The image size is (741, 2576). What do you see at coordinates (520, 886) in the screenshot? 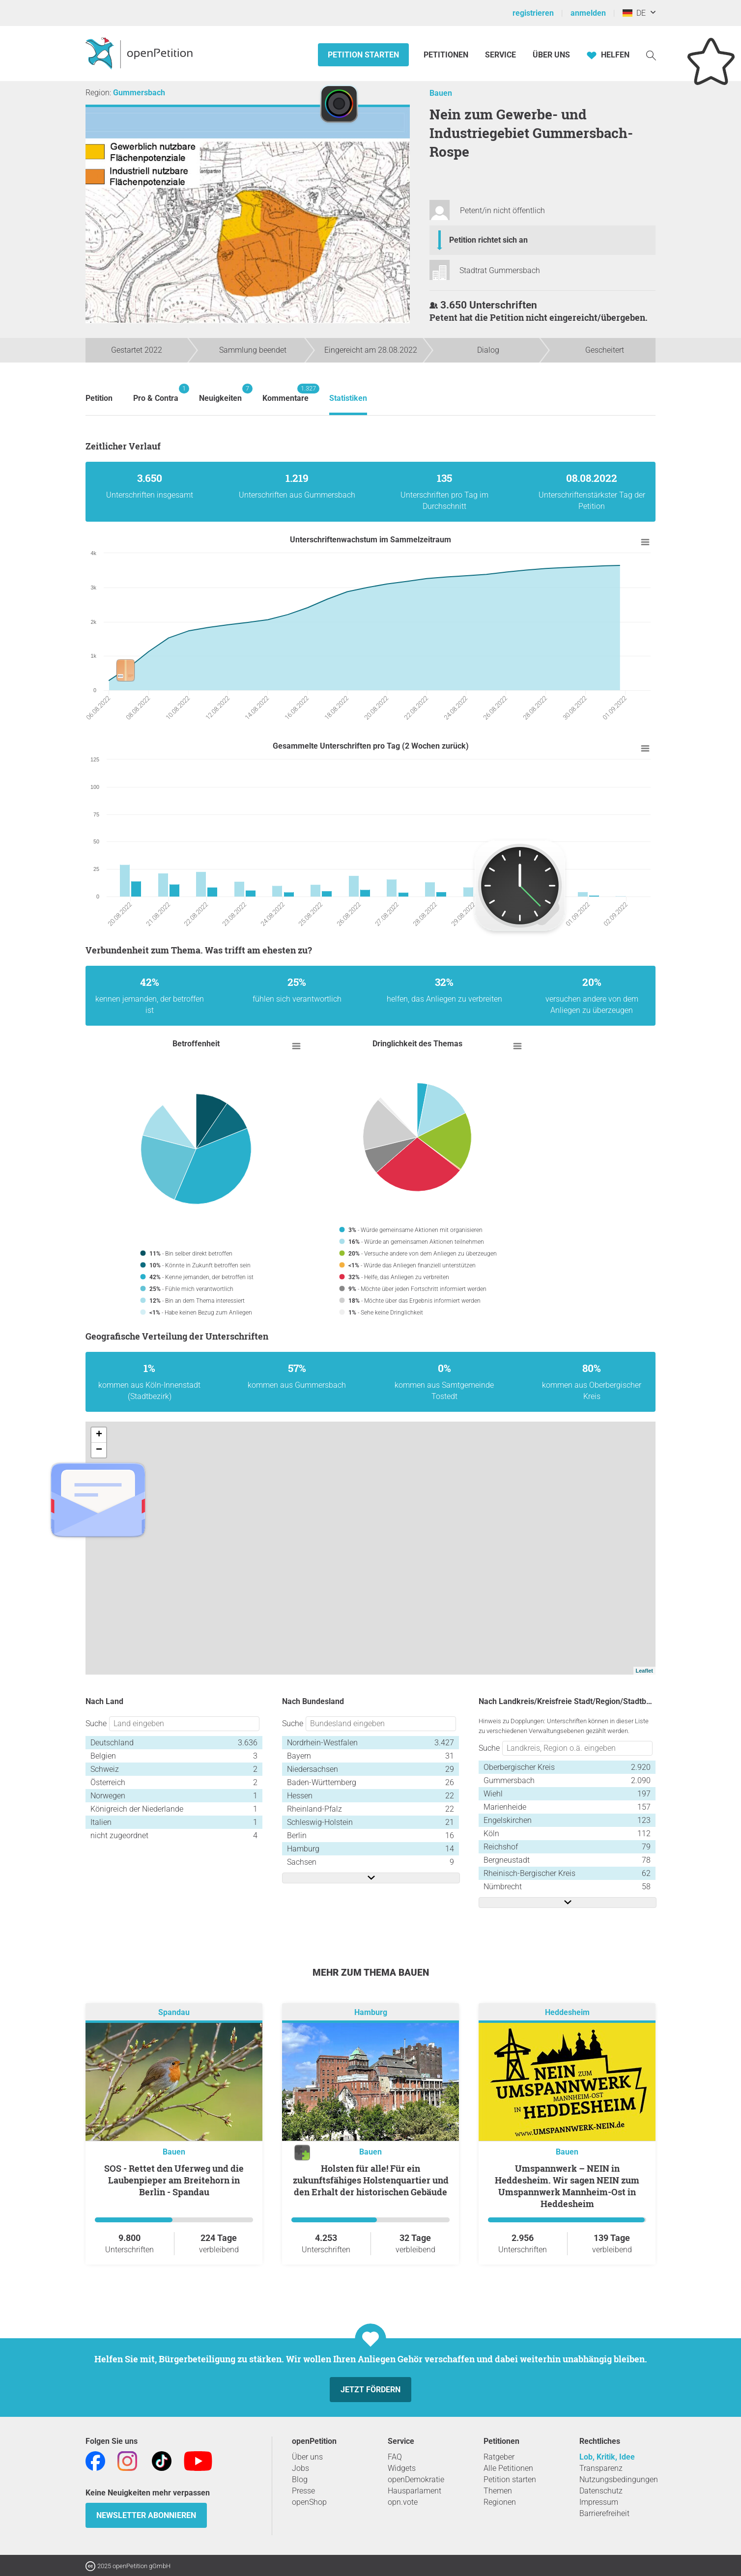
I see `open go for it productivity app` at bounding box center [520, 886].